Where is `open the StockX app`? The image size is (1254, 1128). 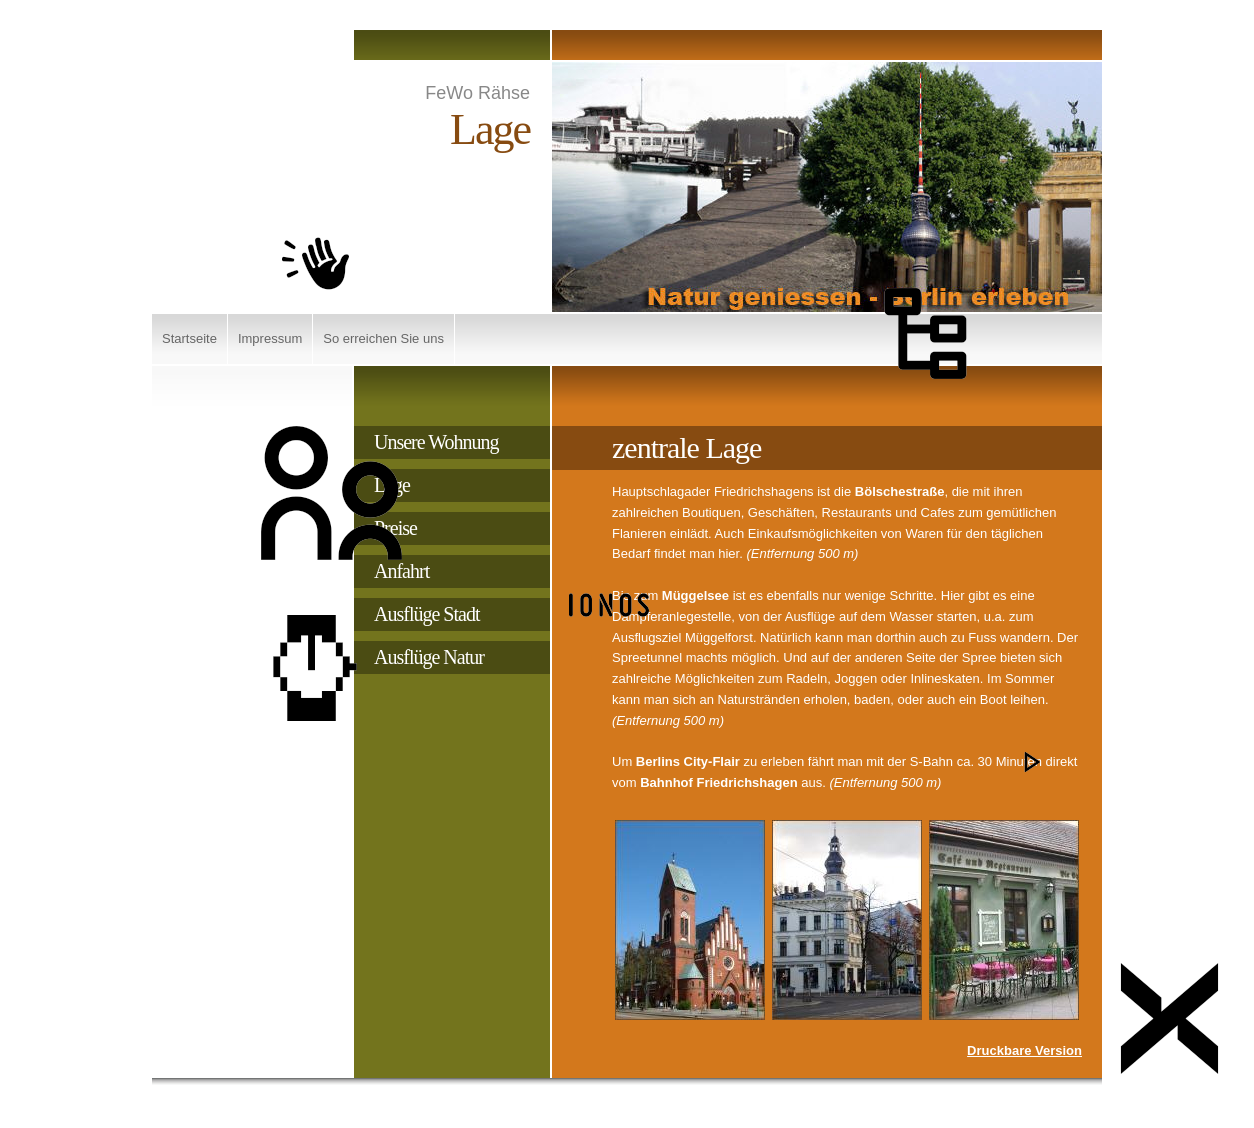 open the StockX app is located at coordinates (1169, 1018).